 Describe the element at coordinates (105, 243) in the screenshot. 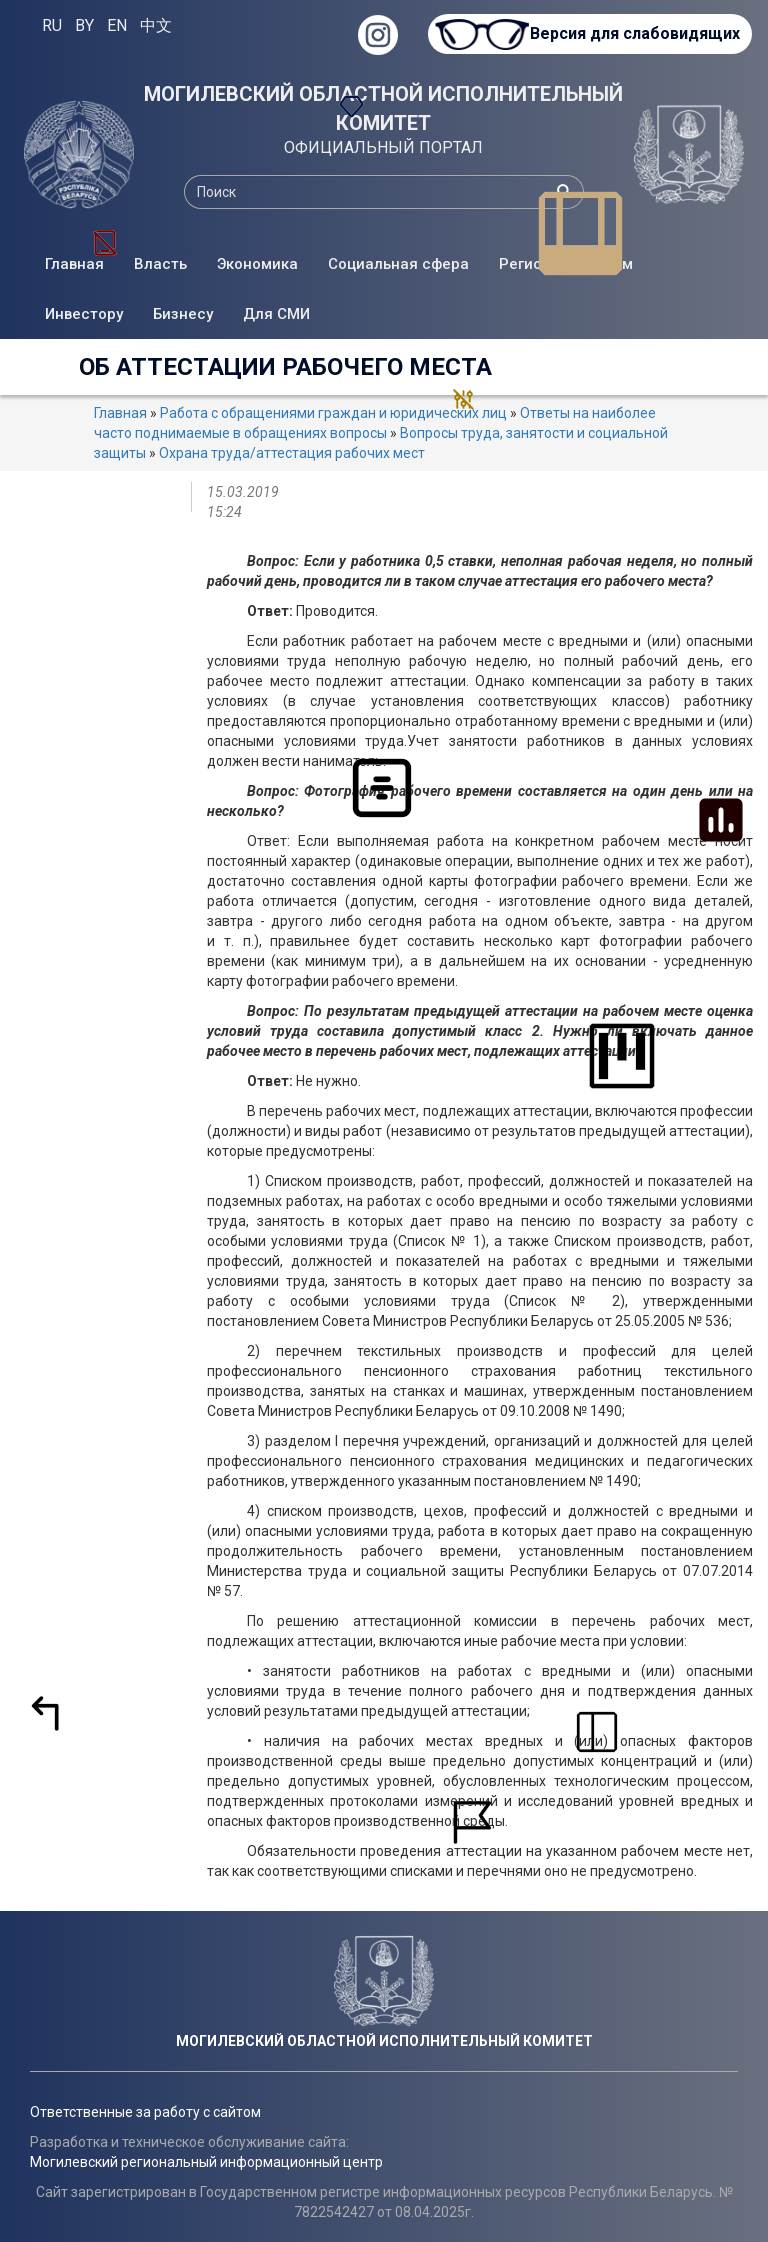

I see `ipad device is disabled or unavailable` at that location.